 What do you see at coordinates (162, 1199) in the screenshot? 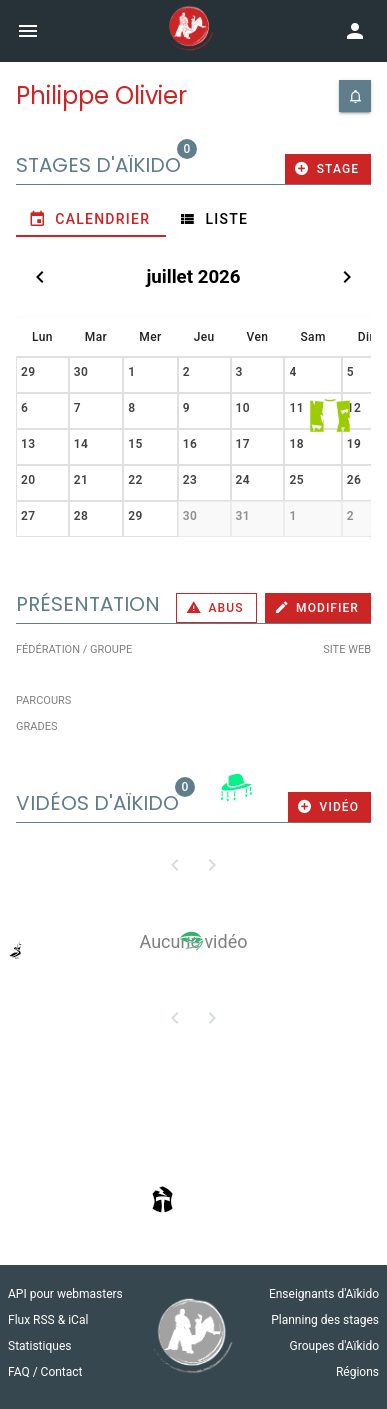
I see `indicates damaged or broken armor status` at bounding box center [162, 1199].